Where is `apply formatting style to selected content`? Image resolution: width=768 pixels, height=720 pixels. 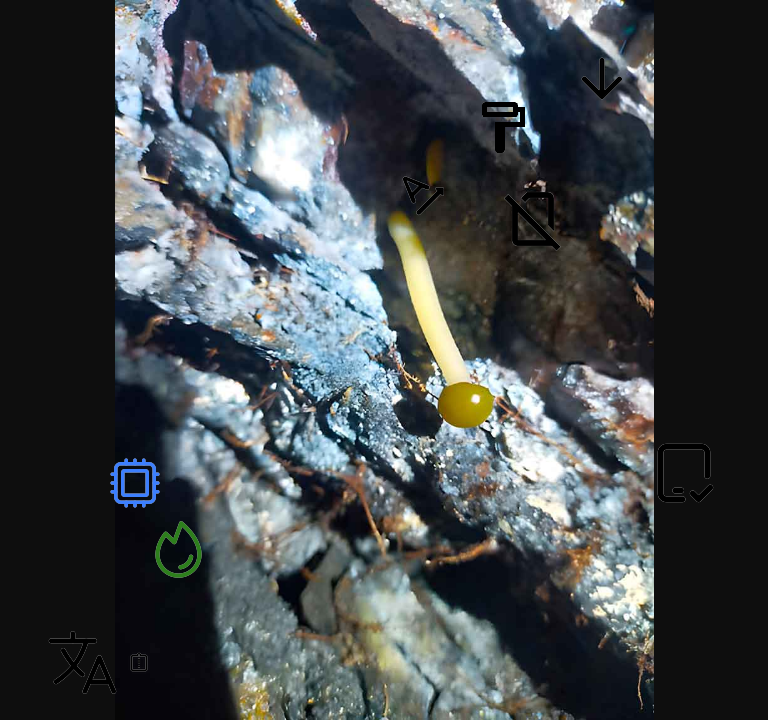
apply formatting style to selected content is located at coordinates (502, 127).